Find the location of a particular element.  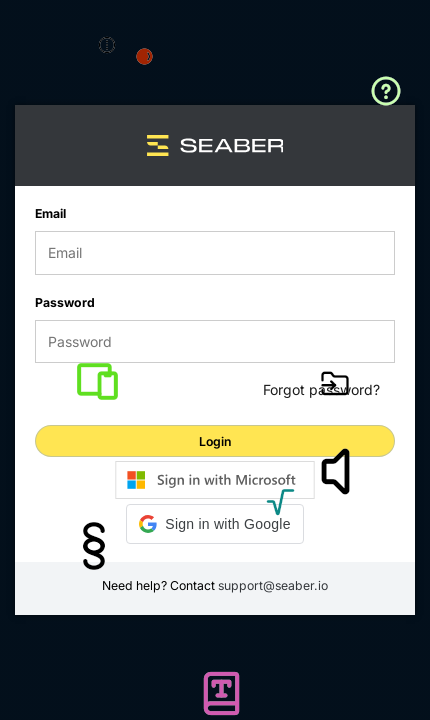

access text formatting options is located at coordinates (221, 693).